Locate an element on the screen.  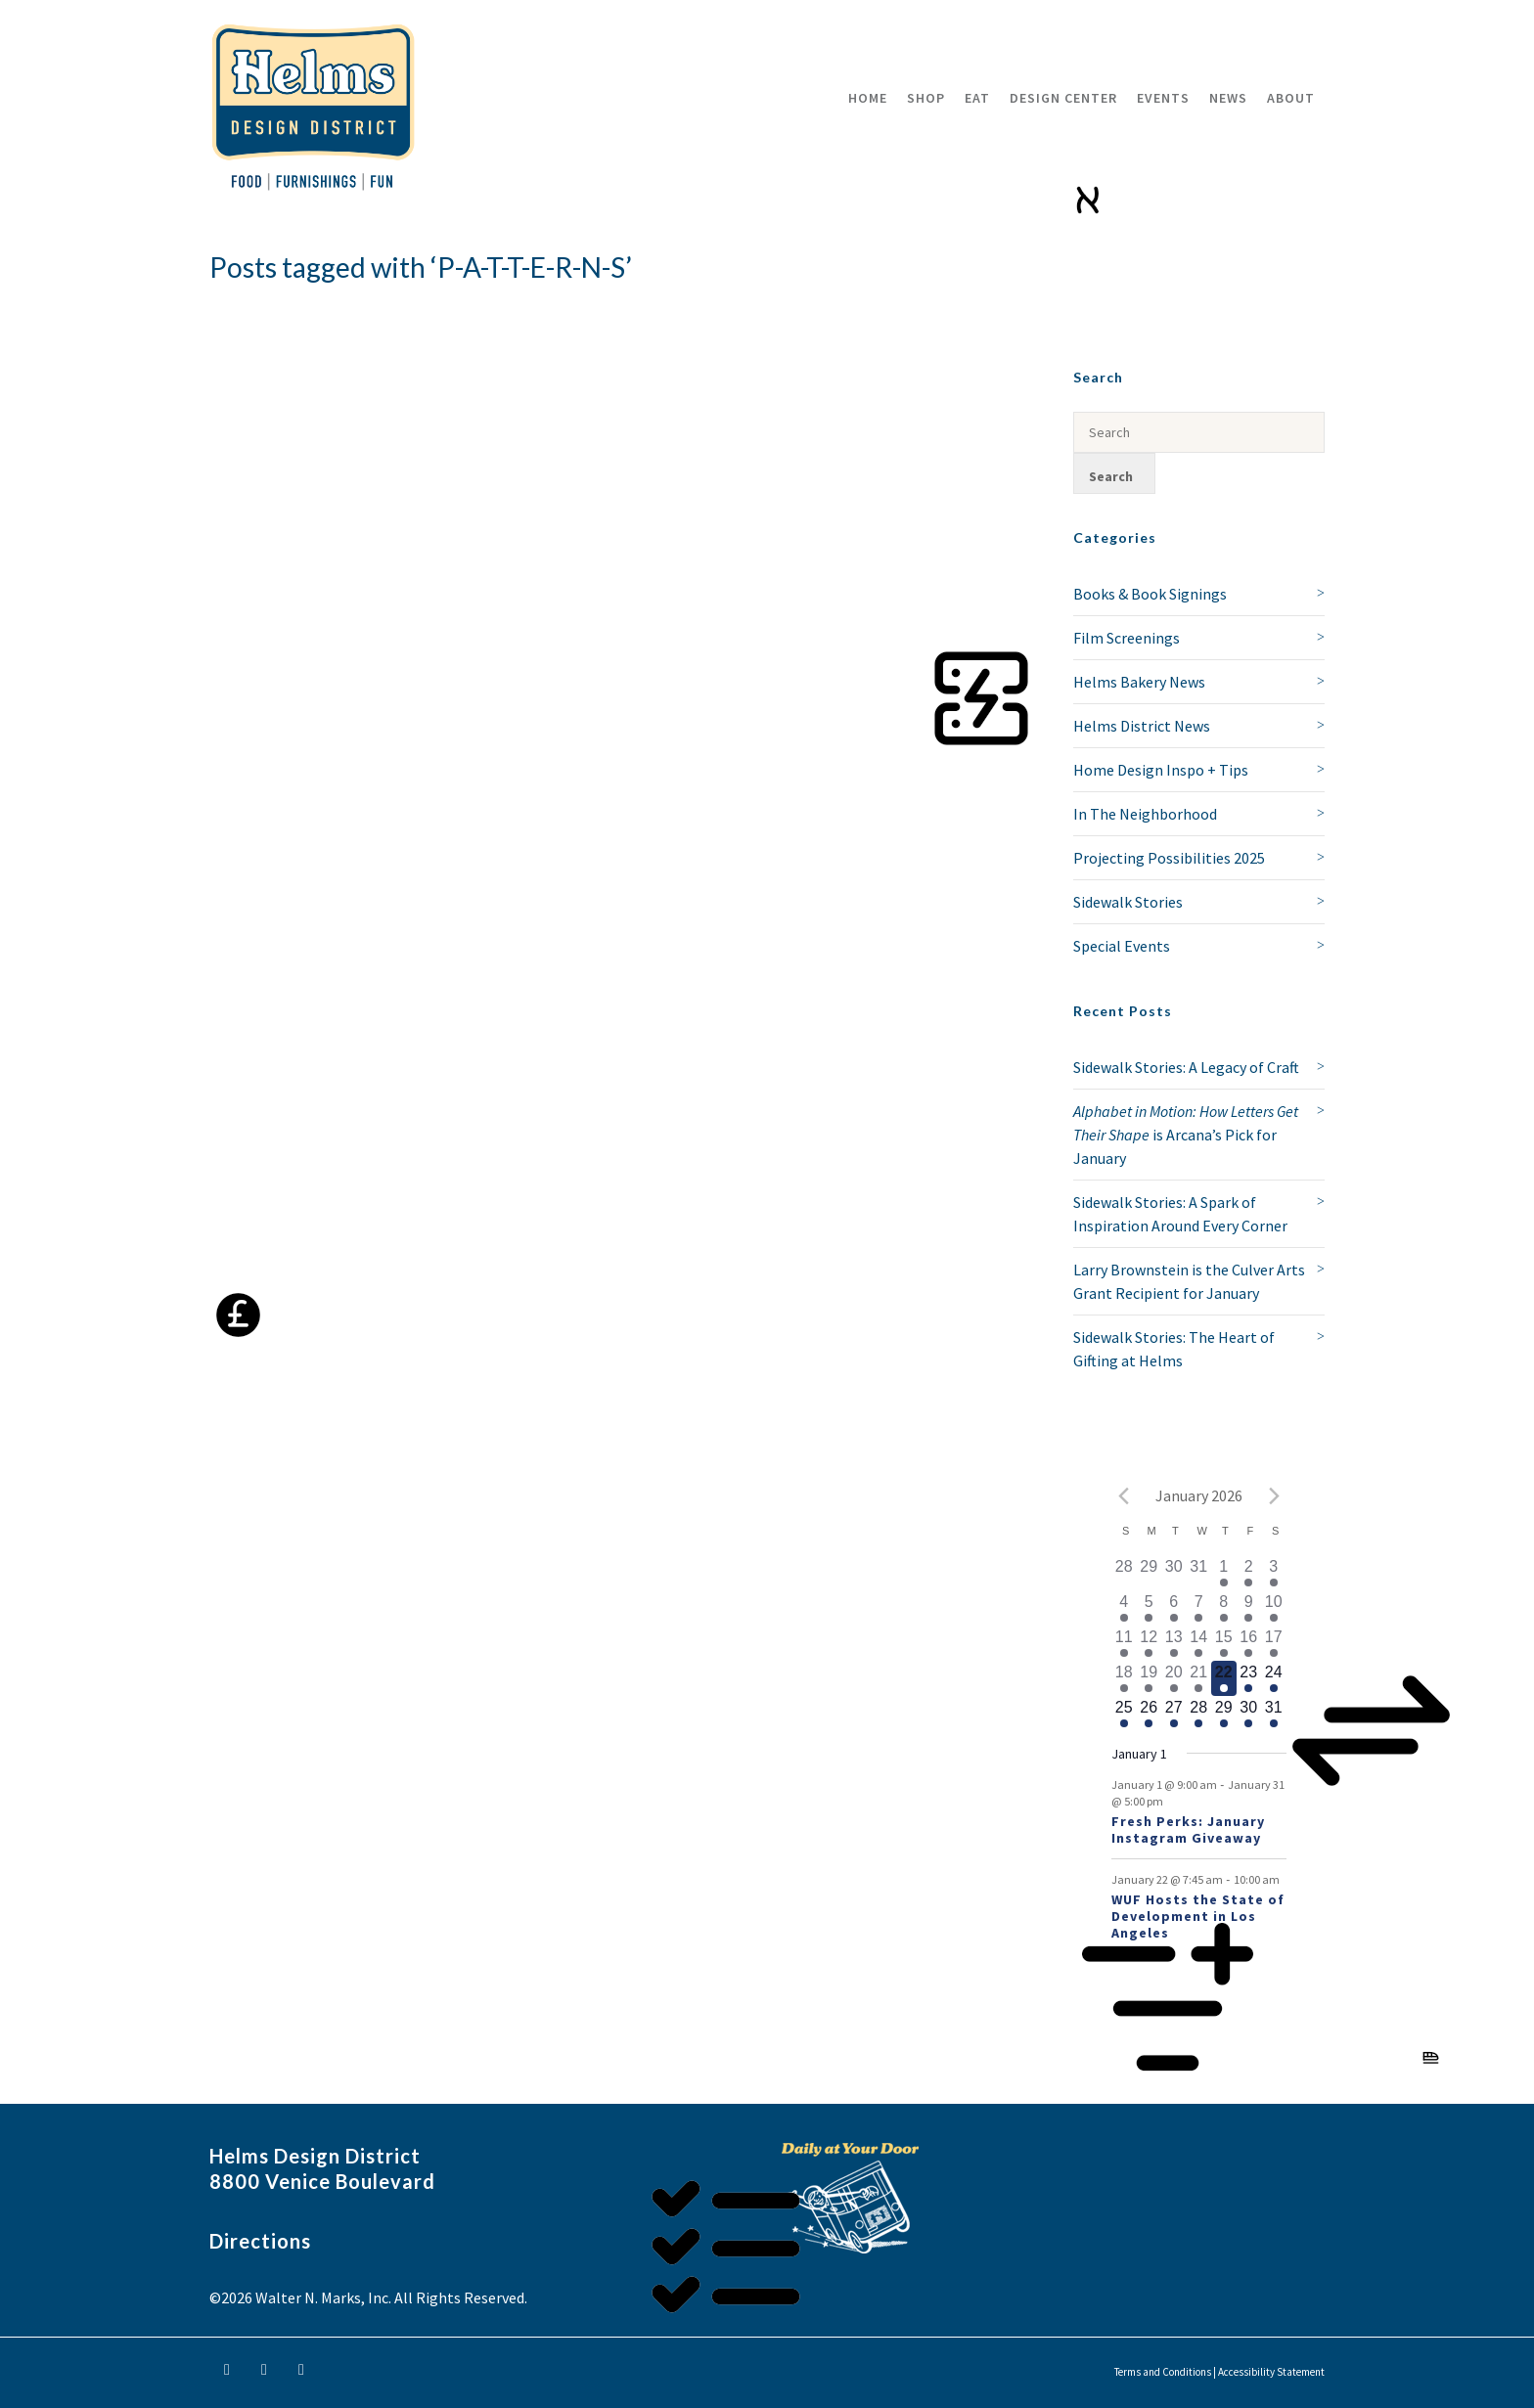
add a new filter to the list is located at coordinates (1167, 2008).